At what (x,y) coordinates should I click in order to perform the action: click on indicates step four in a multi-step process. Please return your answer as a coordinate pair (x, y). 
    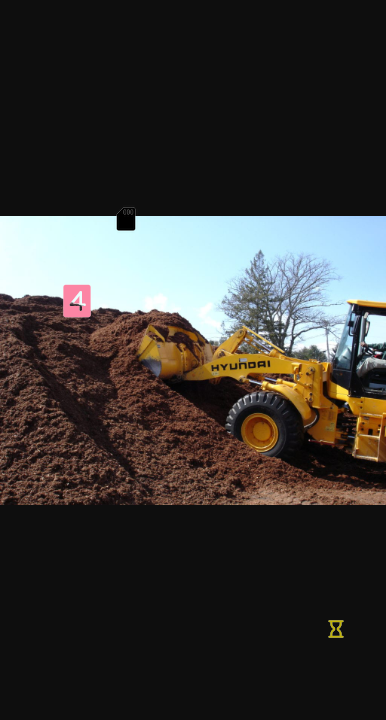
    Looking at the image, I should click on (77, 301).